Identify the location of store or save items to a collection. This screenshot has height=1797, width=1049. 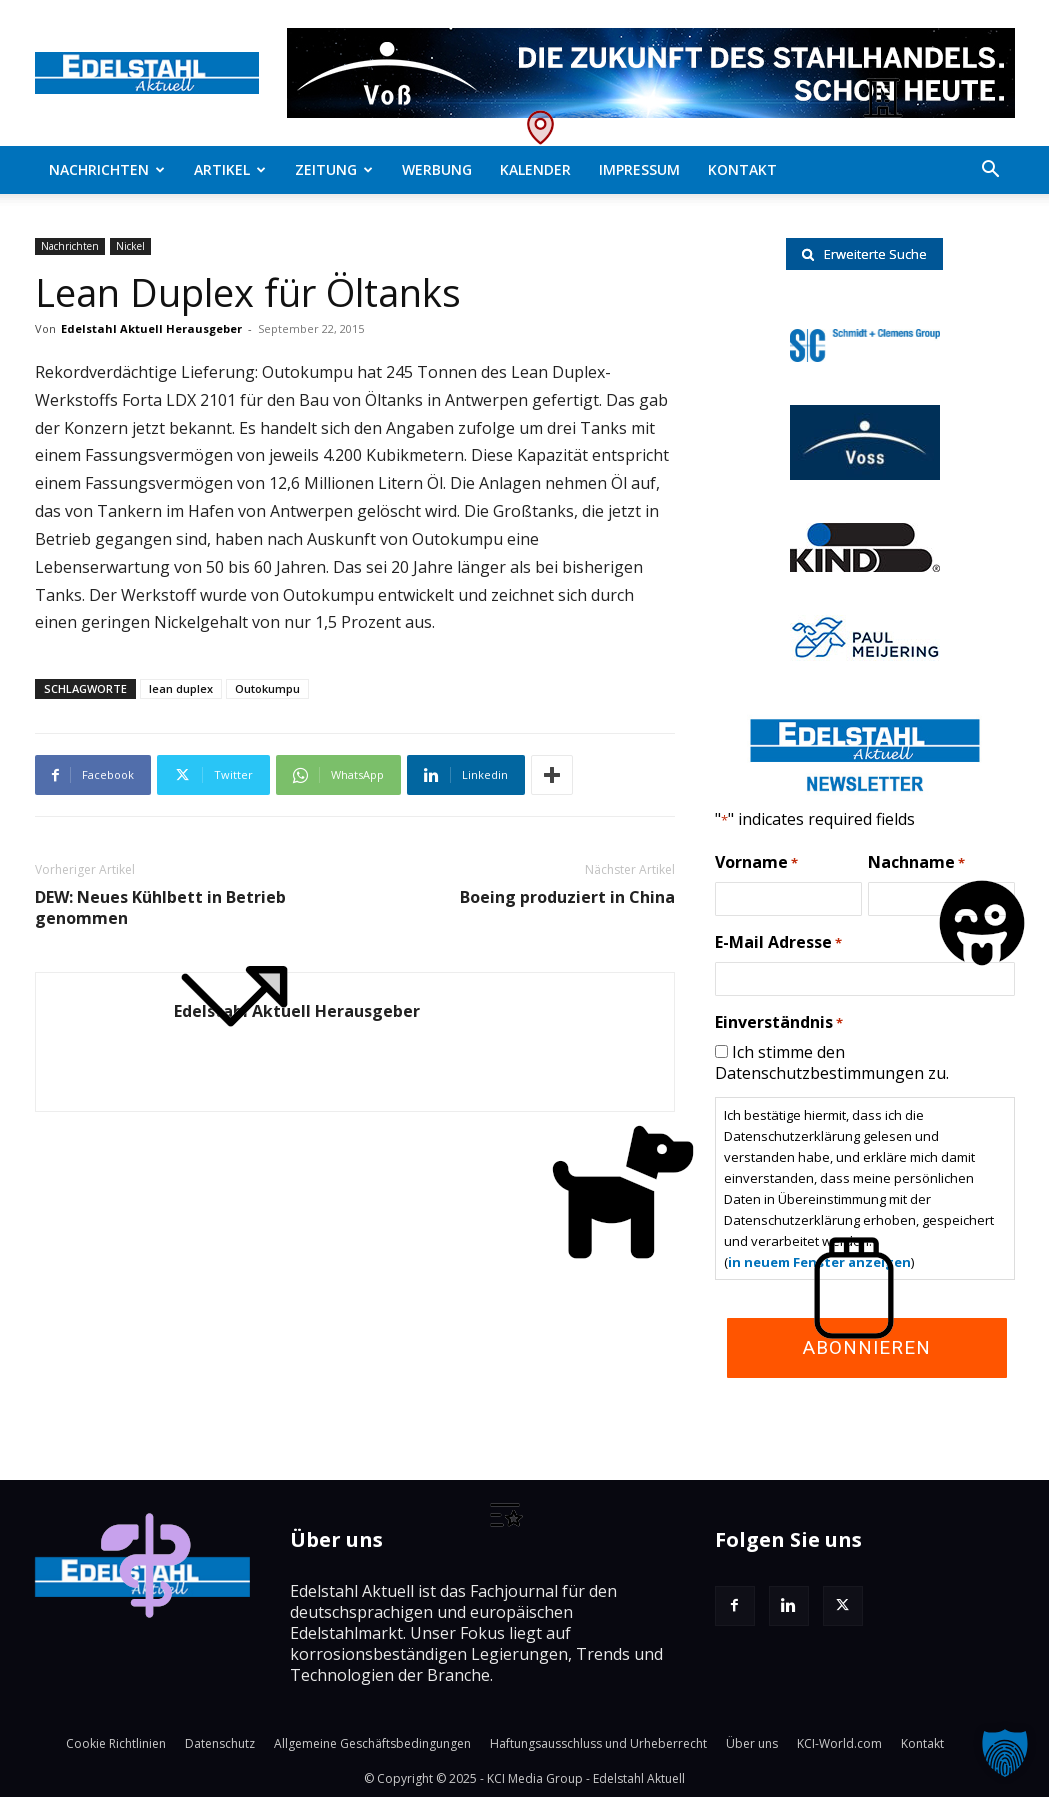
(854, 1288).